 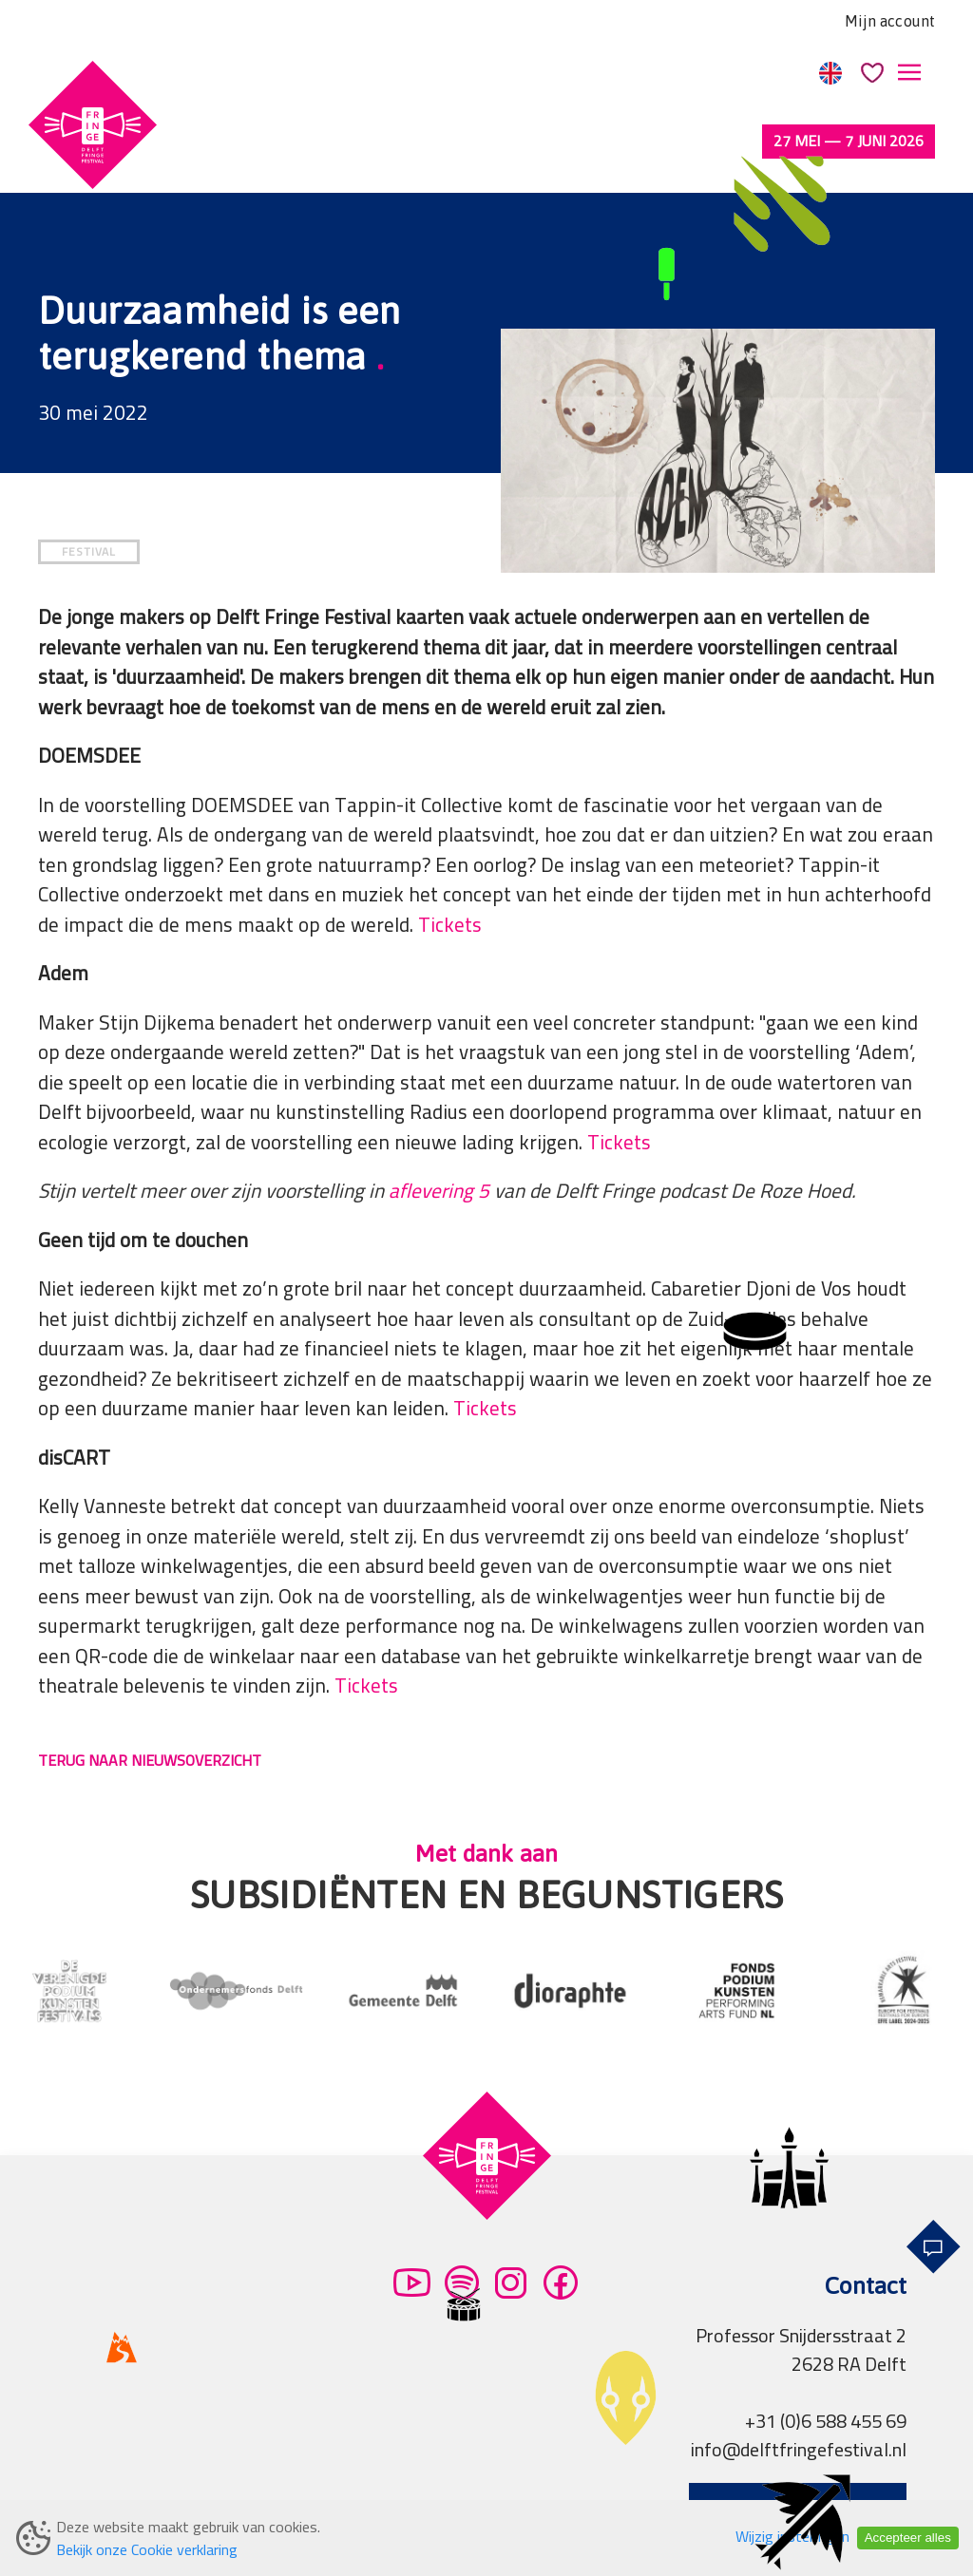 What do you see at coordinates (802, 2522) in the screenshot?
I see `indicates a ranged weapon or archery skill` at bounding box center [802, 2522].